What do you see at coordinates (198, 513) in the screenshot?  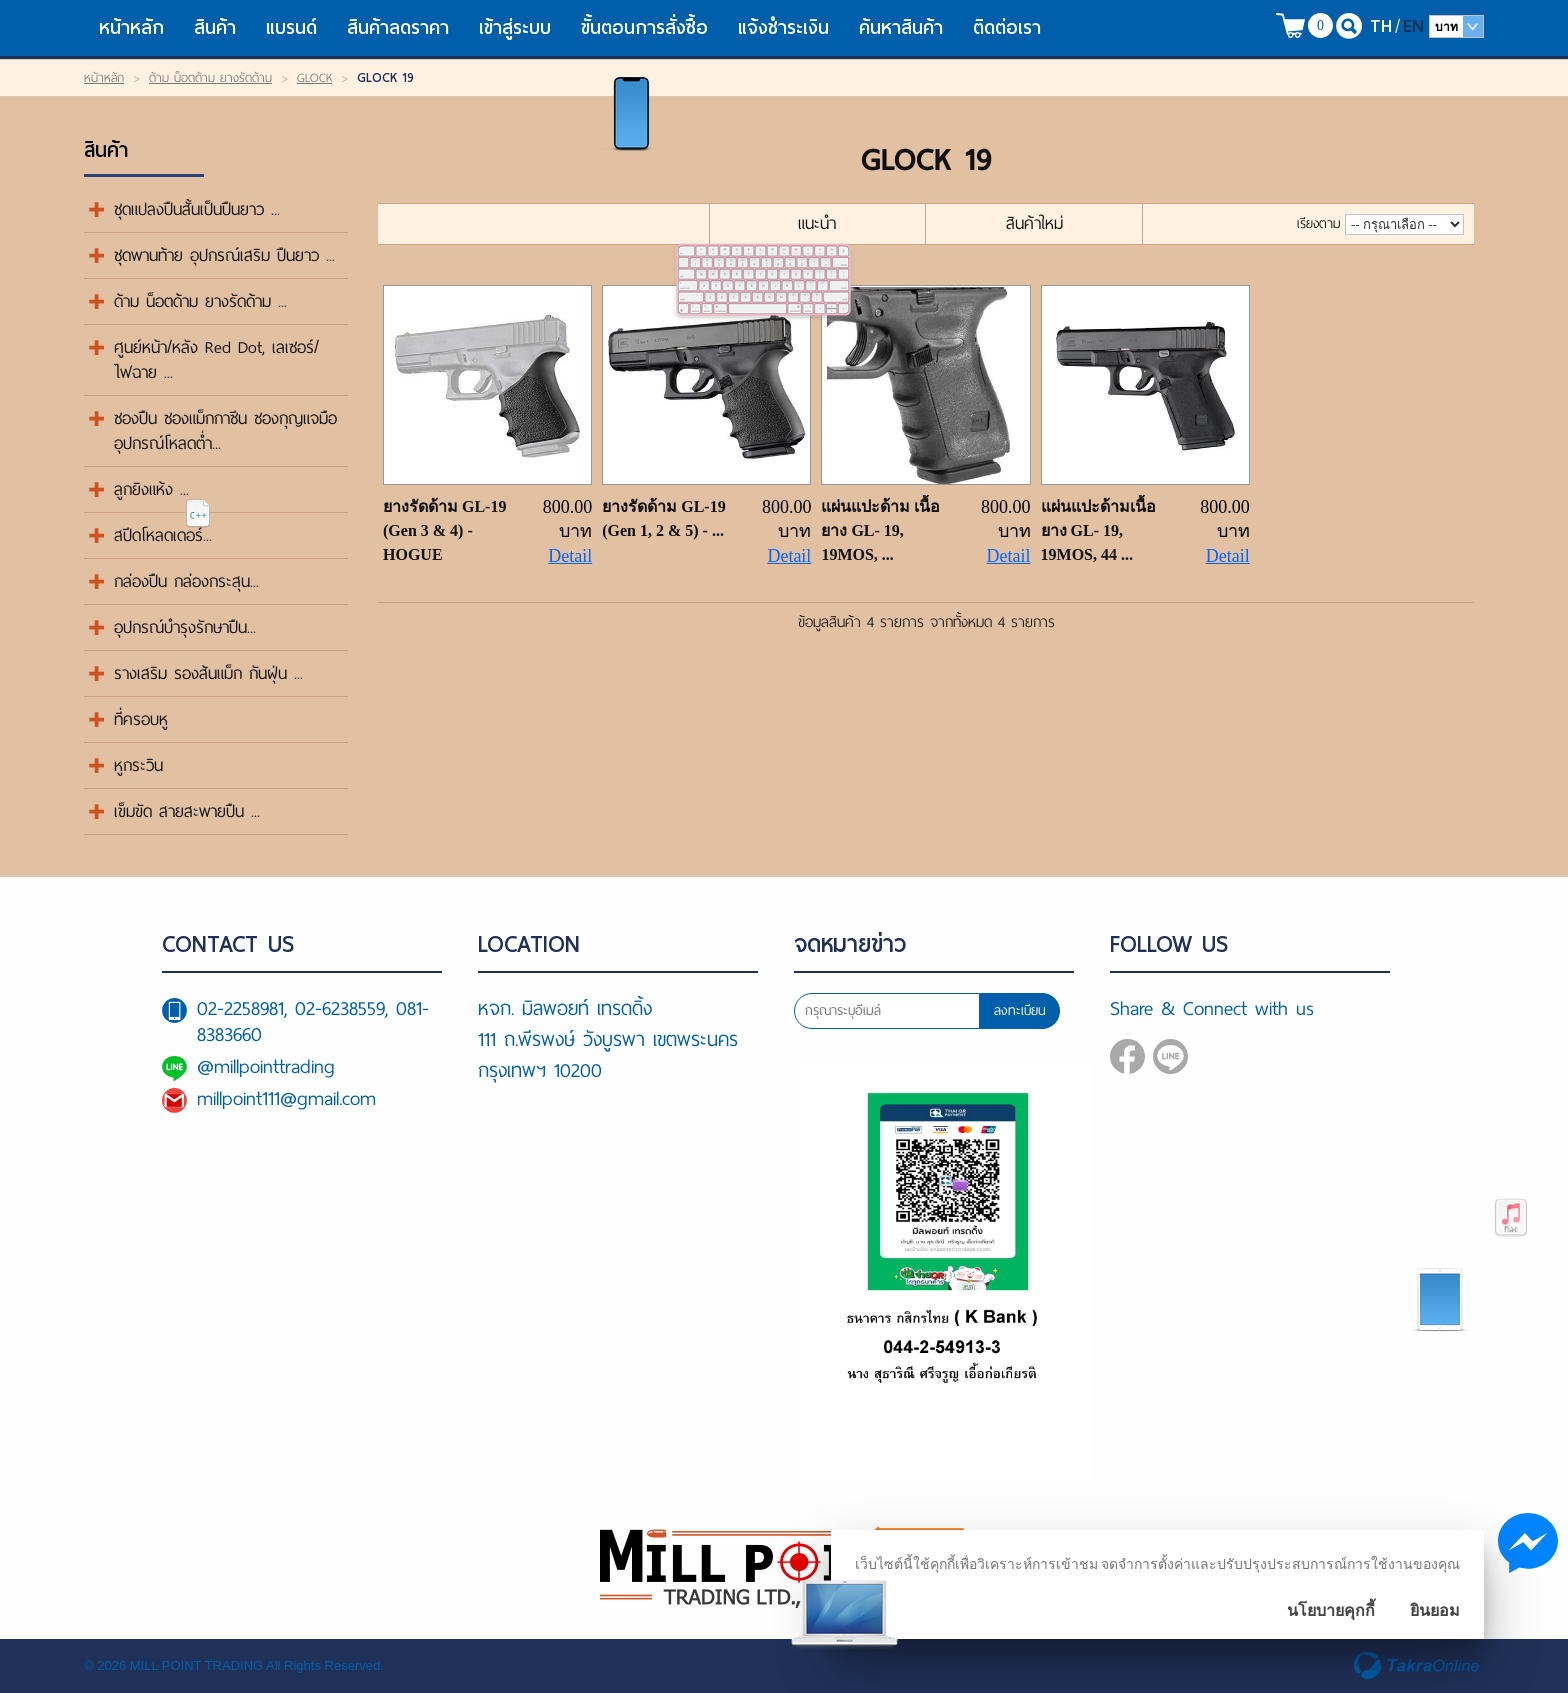 I see `a C++ source code file` at bounding box center [198, 513].